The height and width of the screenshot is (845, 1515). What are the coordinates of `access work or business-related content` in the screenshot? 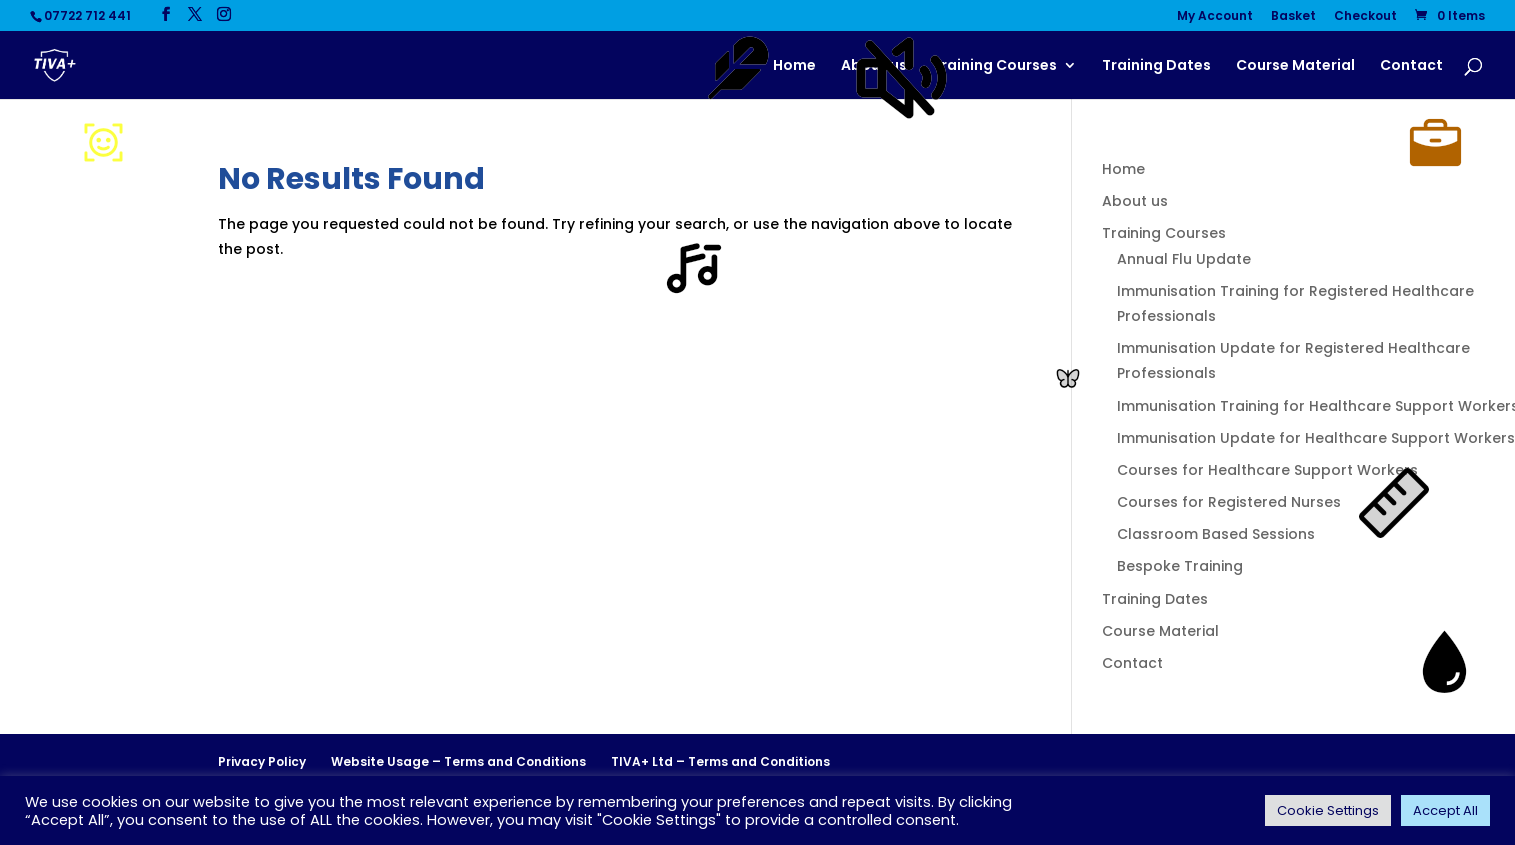 It's located at (1435, 144).